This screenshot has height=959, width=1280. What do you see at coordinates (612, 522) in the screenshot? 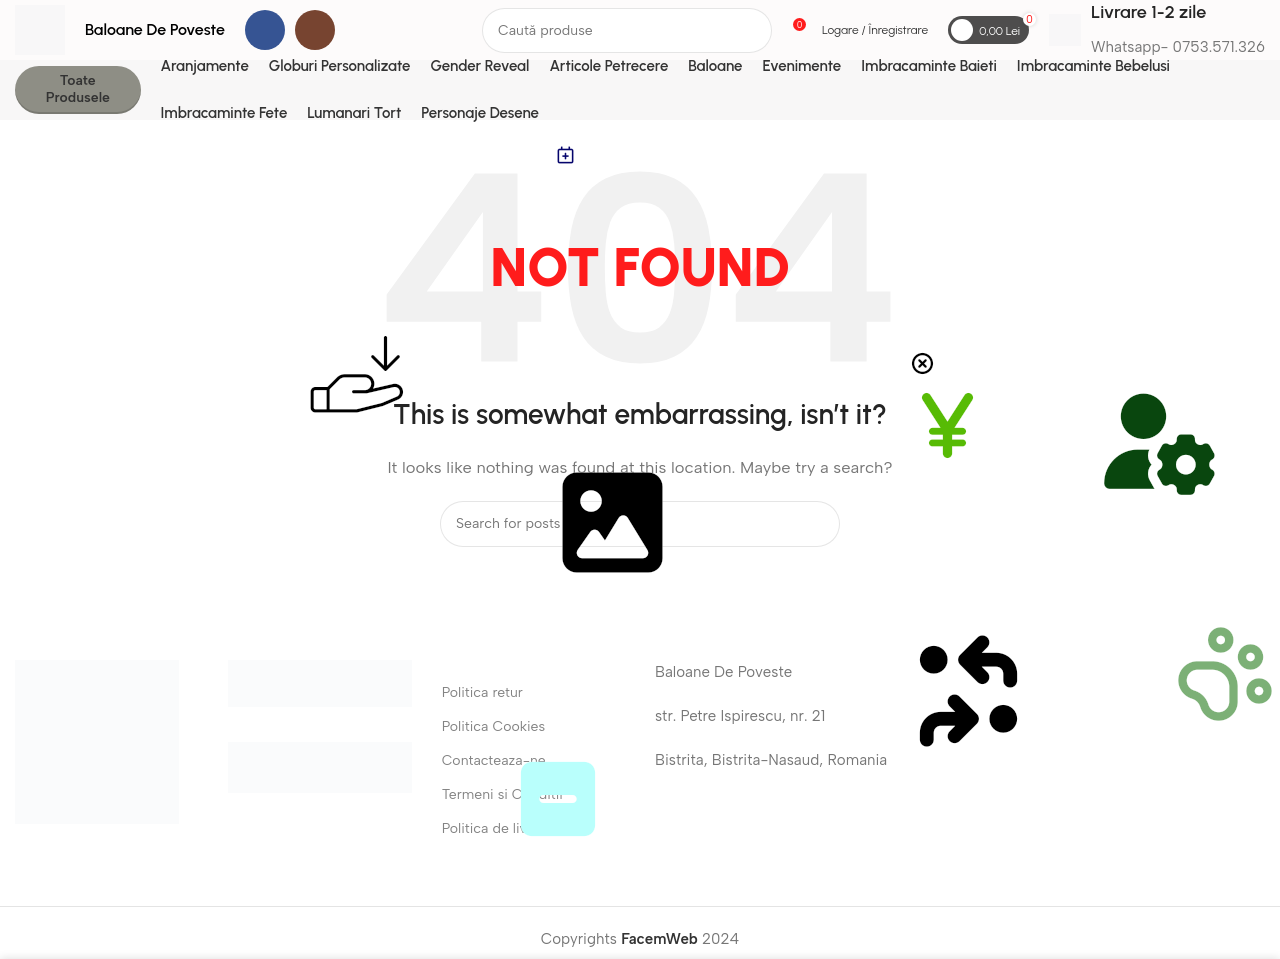
I see `view image or photo` at bounding box center [612, 522].